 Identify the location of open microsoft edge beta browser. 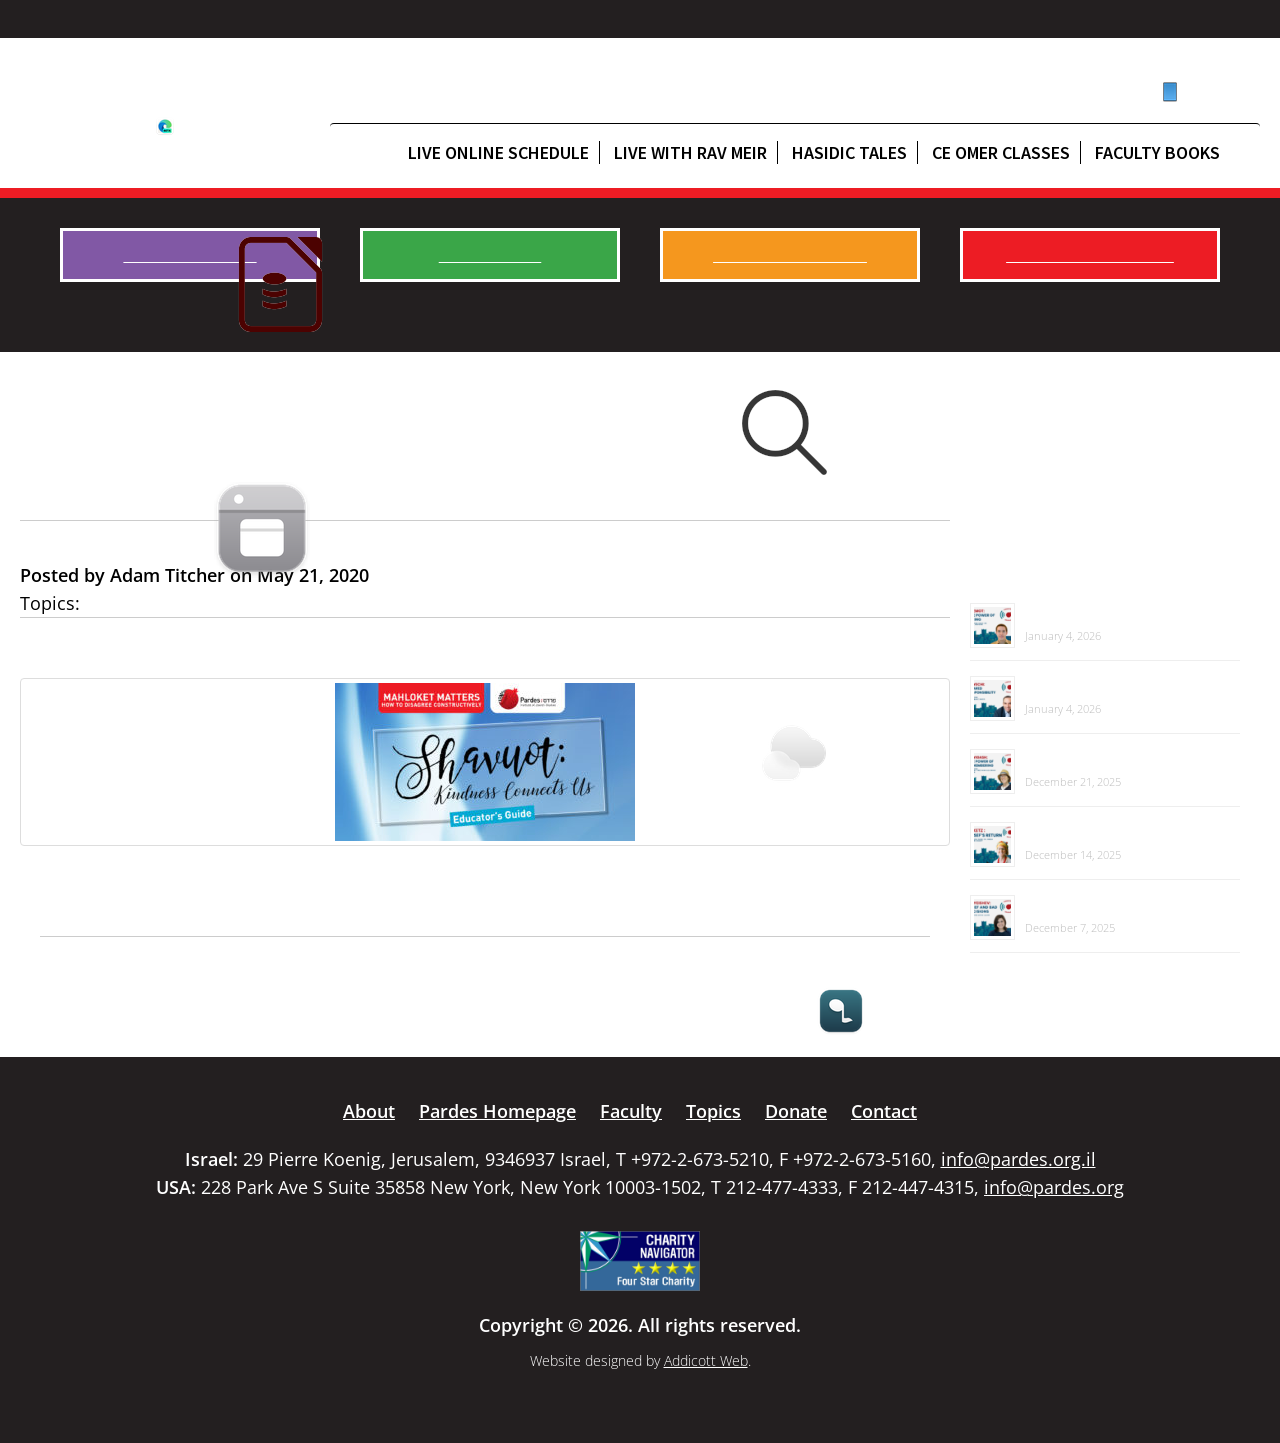
(165, 126).